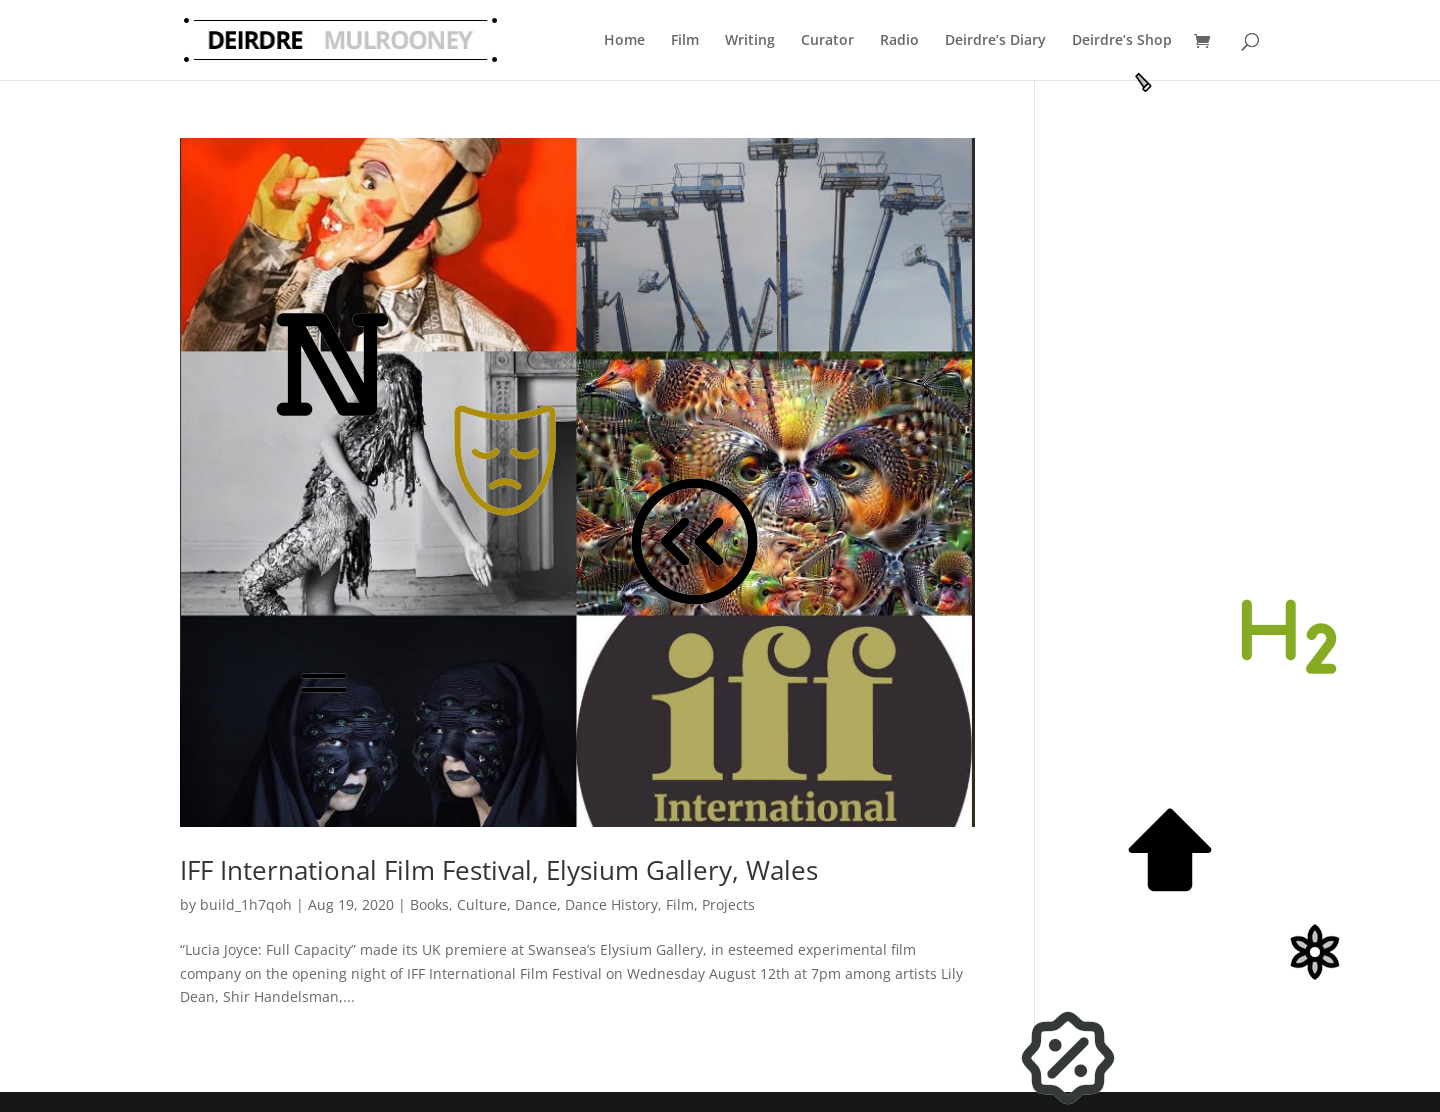 The image size is (1440, 1112). Describe the element at coordinates (1315, 952) in the screenshot. I see `apply a vintage or retro photo filter` at that location.